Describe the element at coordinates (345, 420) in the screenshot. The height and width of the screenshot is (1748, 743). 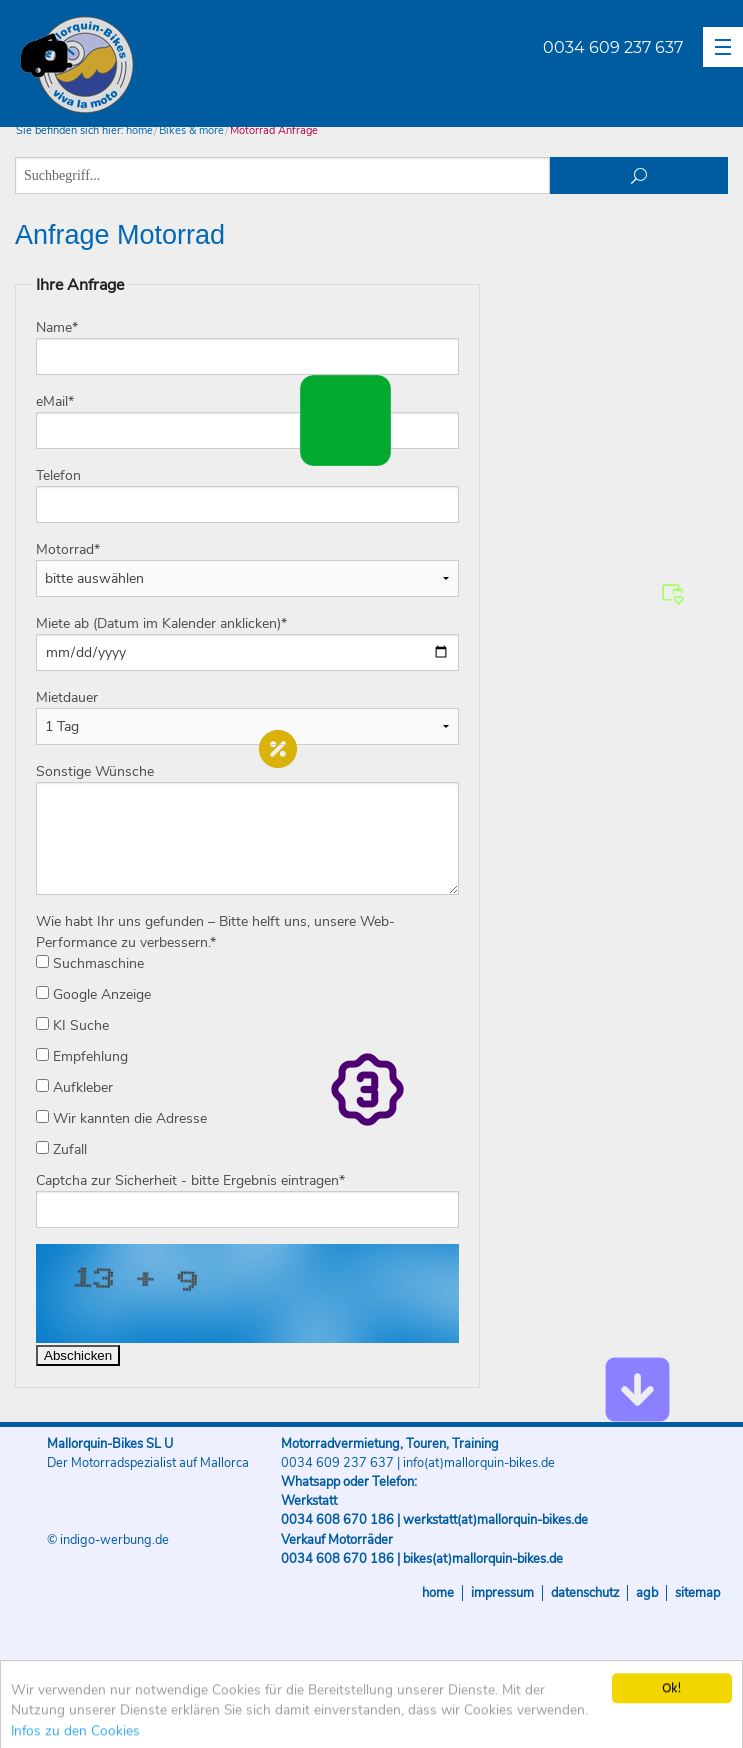
I see `stop media playback` at that location.